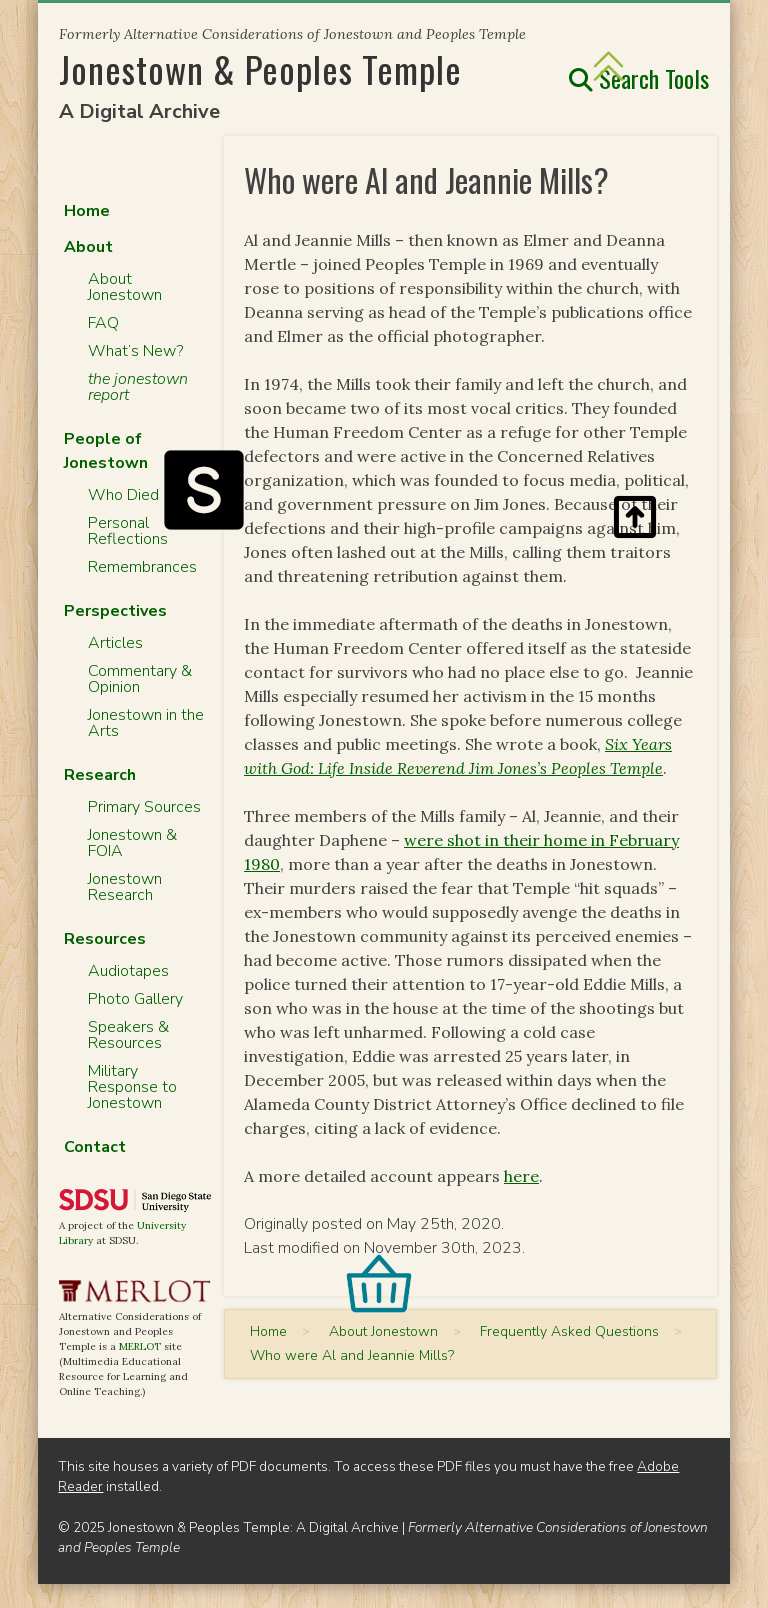 The height and width of the screenshot is (1608, 768). I want to click on view shopping basket, so click(379, 1287).